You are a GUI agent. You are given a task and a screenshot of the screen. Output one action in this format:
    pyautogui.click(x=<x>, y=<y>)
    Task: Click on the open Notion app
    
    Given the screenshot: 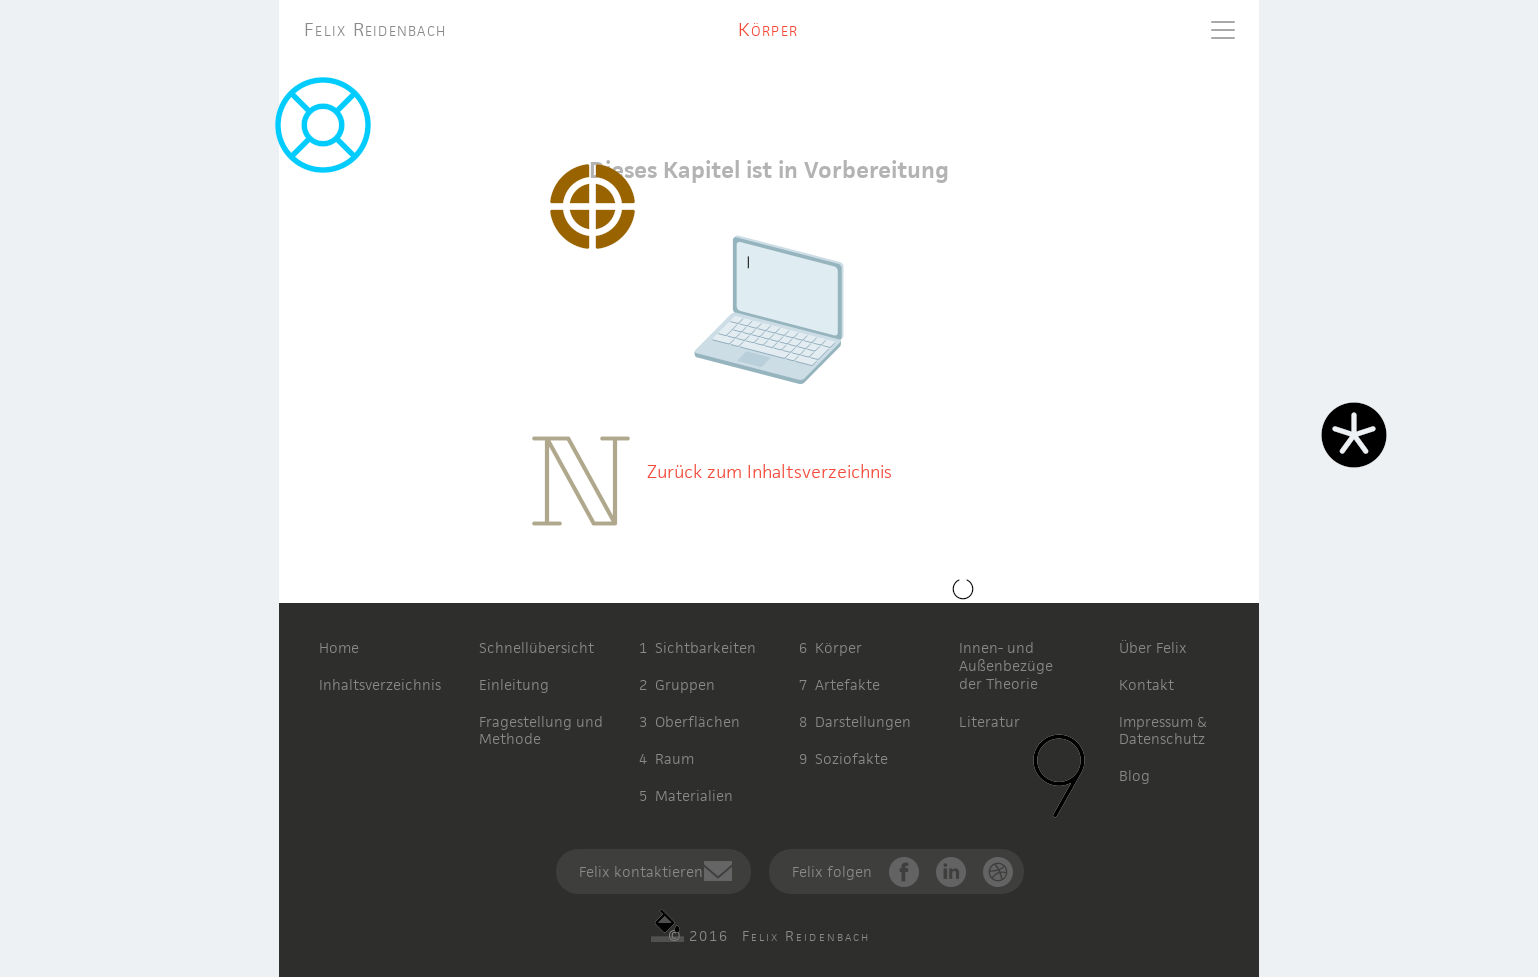 What is the action you would take?
    pyautogui.click(x=581, y=481)
    